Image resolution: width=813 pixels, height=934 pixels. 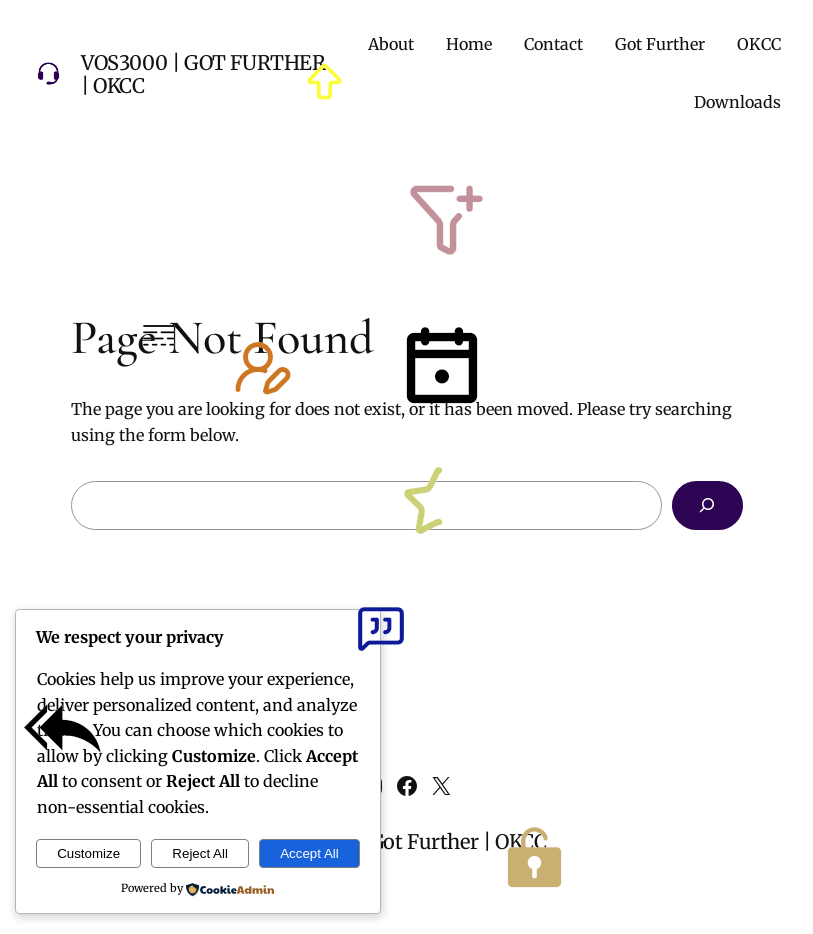 I want to click on edit your profile, so click(x=263, y=367).